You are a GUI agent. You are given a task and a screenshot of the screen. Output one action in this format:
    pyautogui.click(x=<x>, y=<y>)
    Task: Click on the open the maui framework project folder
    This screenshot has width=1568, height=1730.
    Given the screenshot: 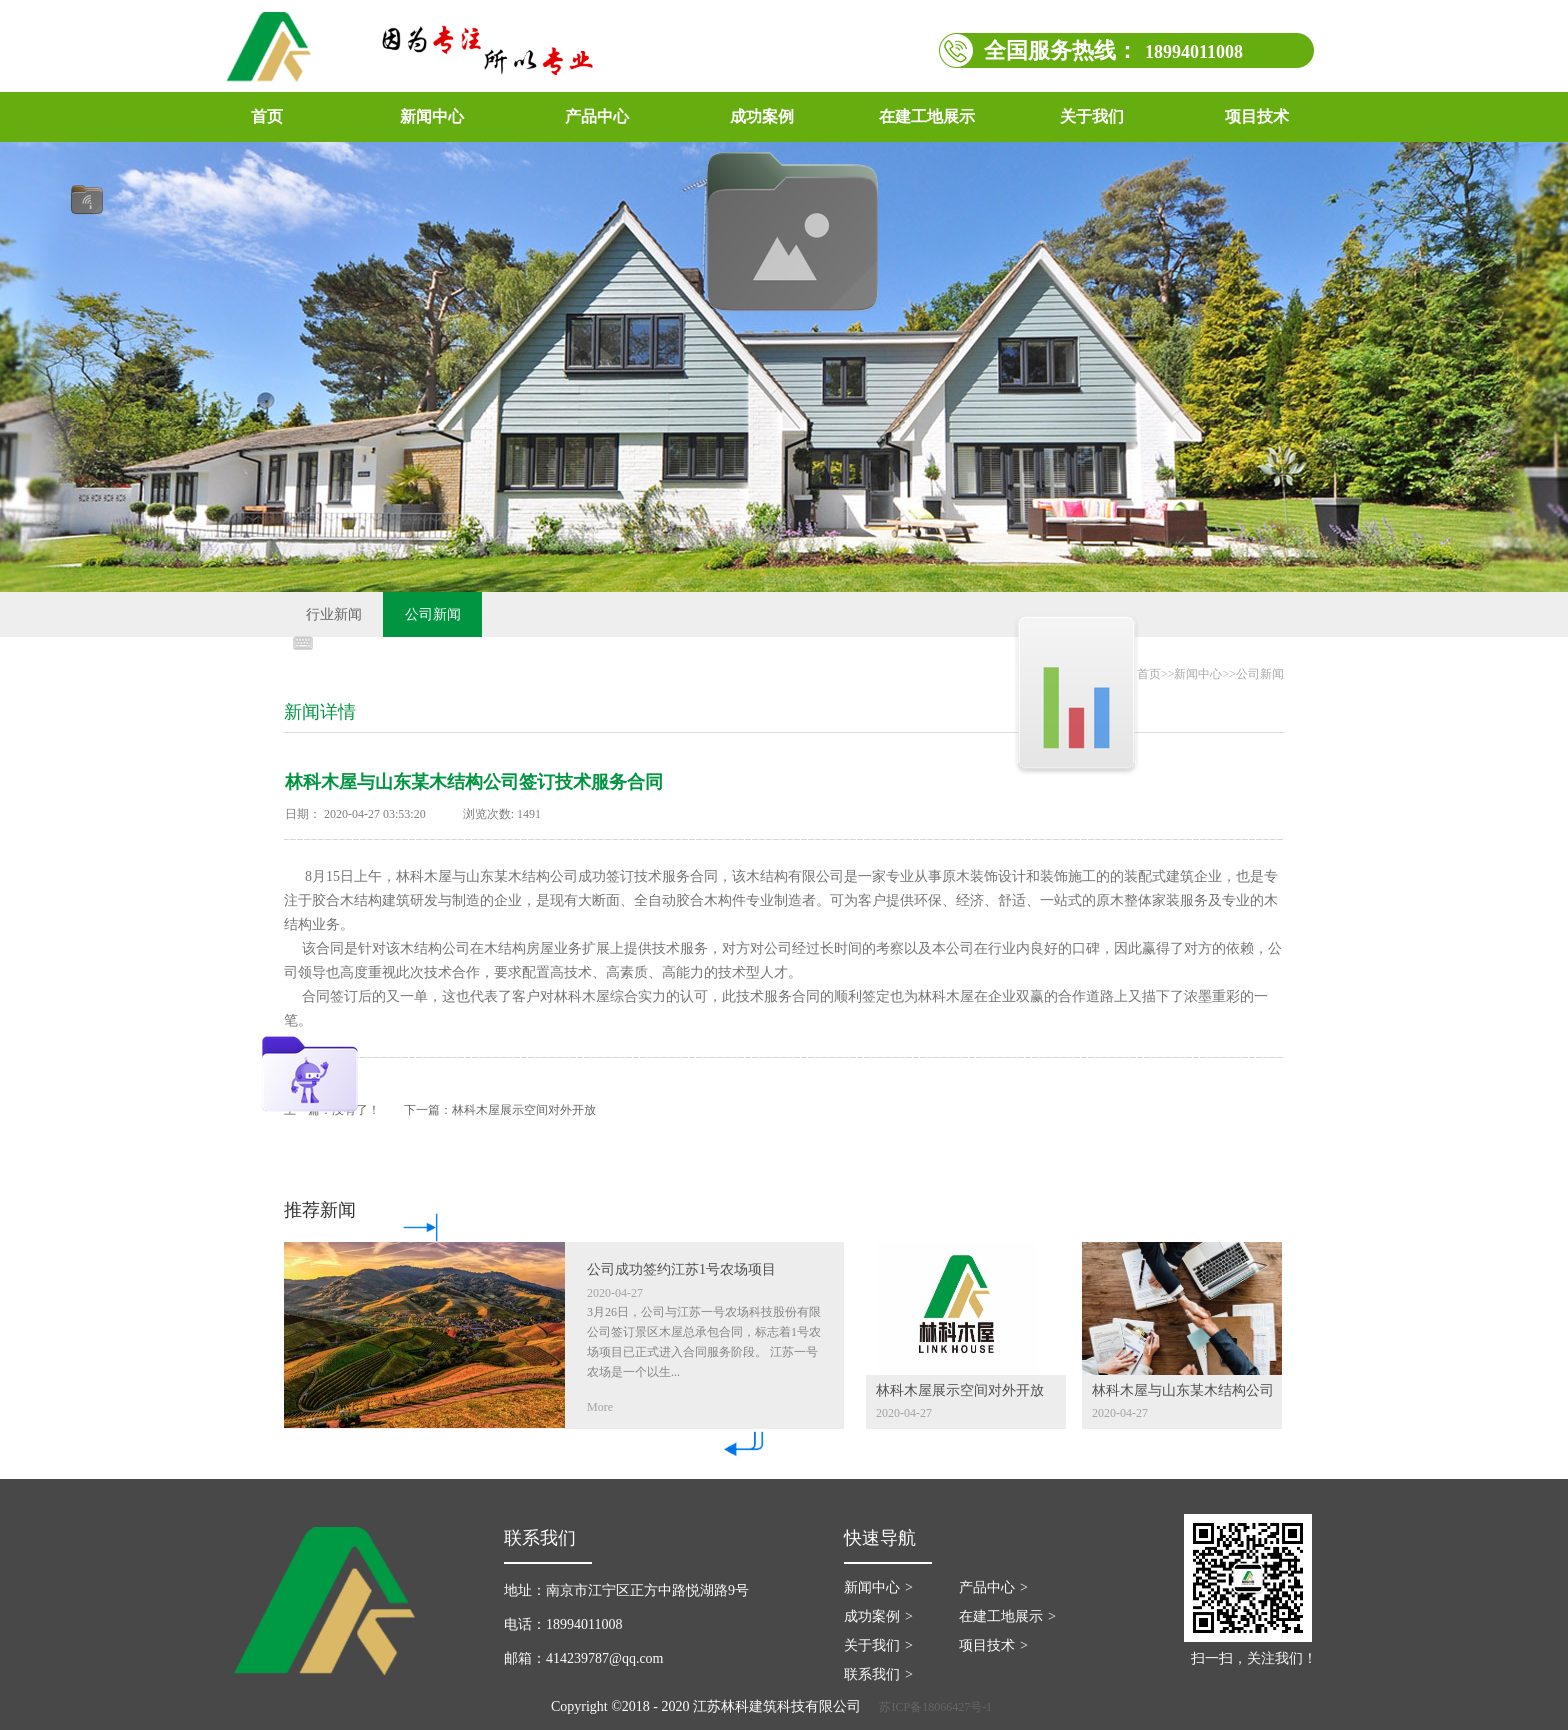 What is the action you would take?
    pyautogui.click(x=309, y=1076)
    